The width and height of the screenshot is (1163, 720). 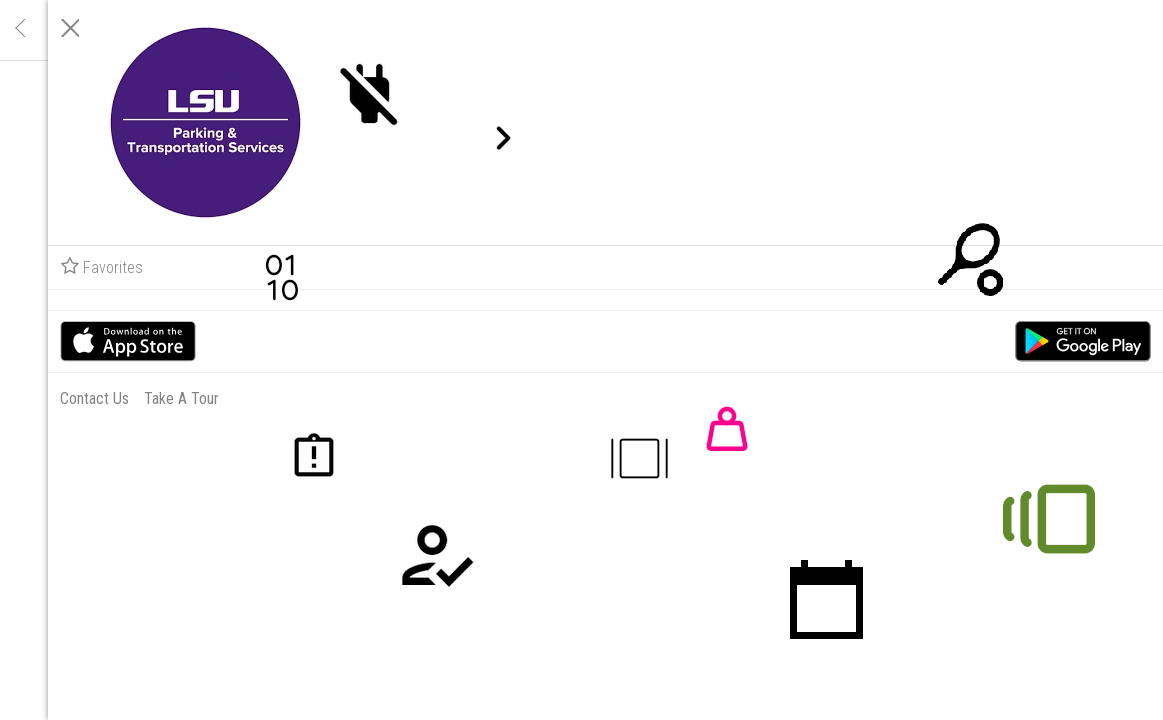 I want to click on start a slideshow presentation, so click(x=639, y=458).